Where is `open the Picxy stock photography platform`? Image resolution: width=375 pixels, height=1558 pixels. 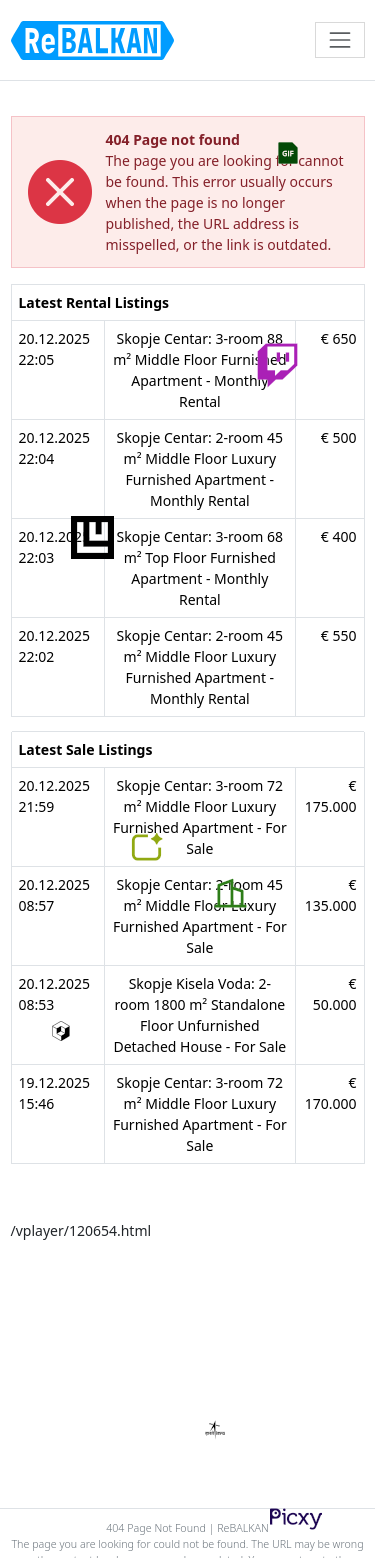 open the Picxy stock photography platform is located at coordinates (296, 1519).